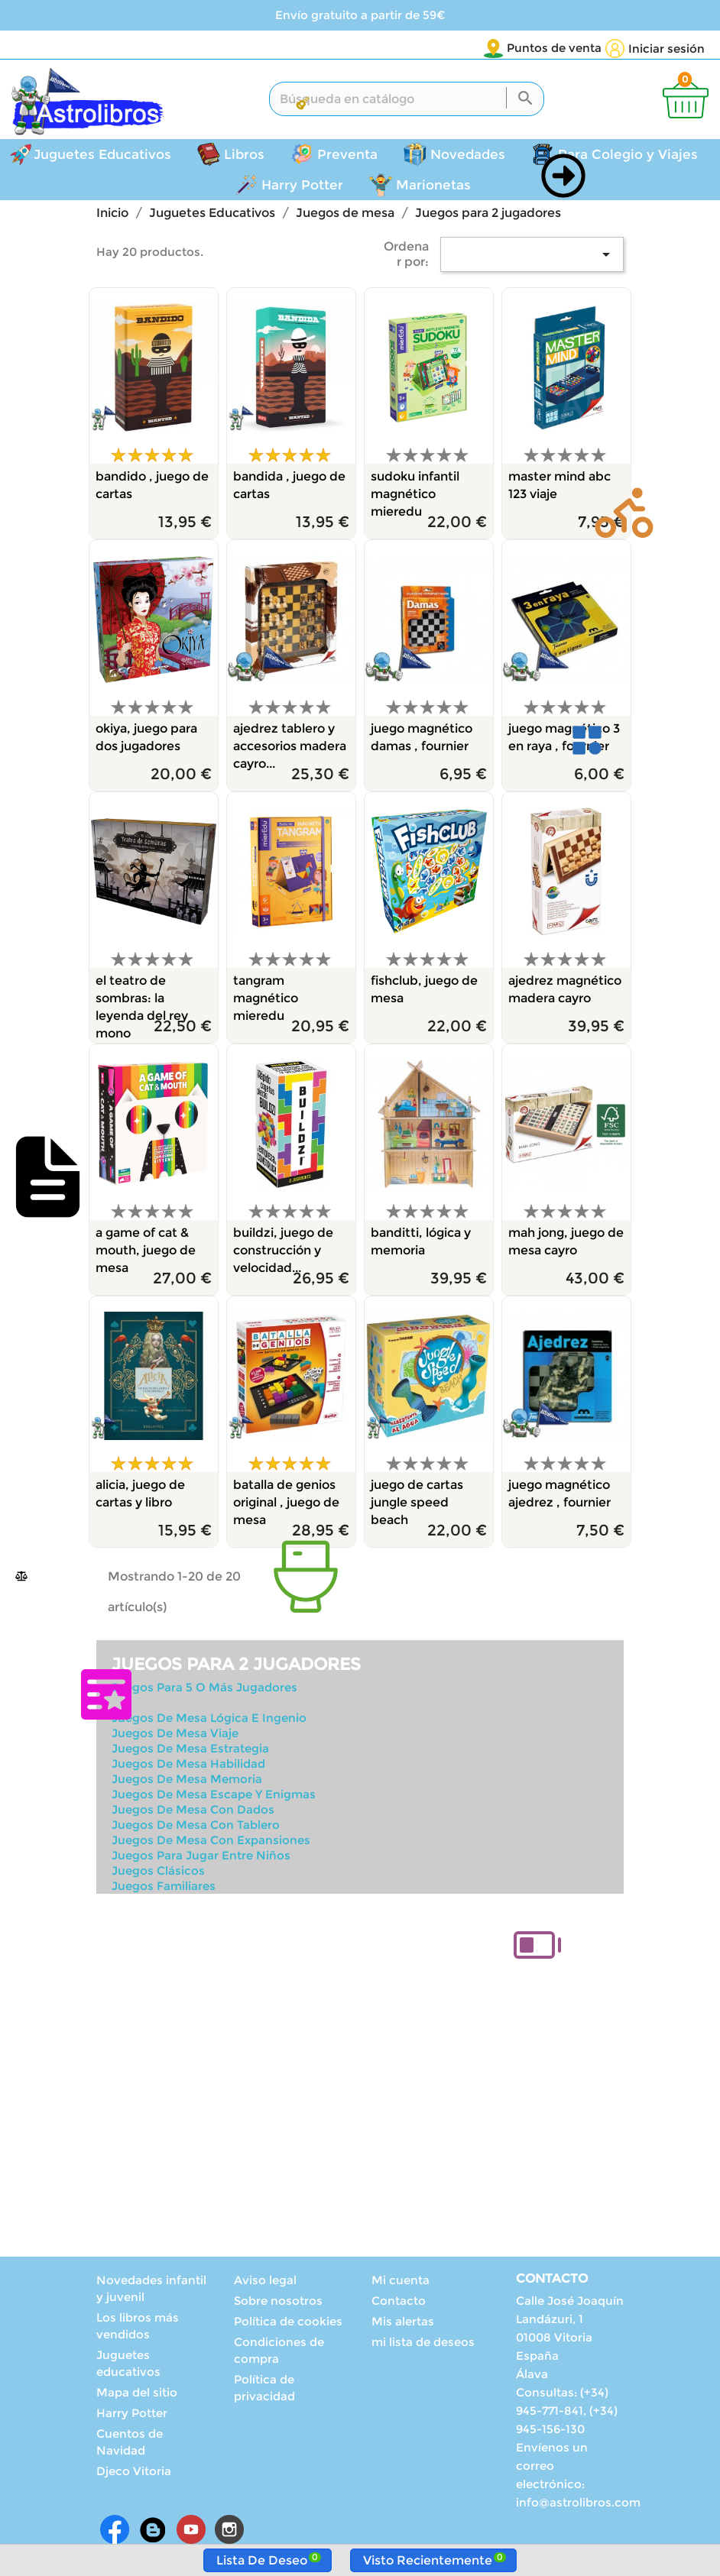  I want to click on access bike or cycling options, so click(624, 511).